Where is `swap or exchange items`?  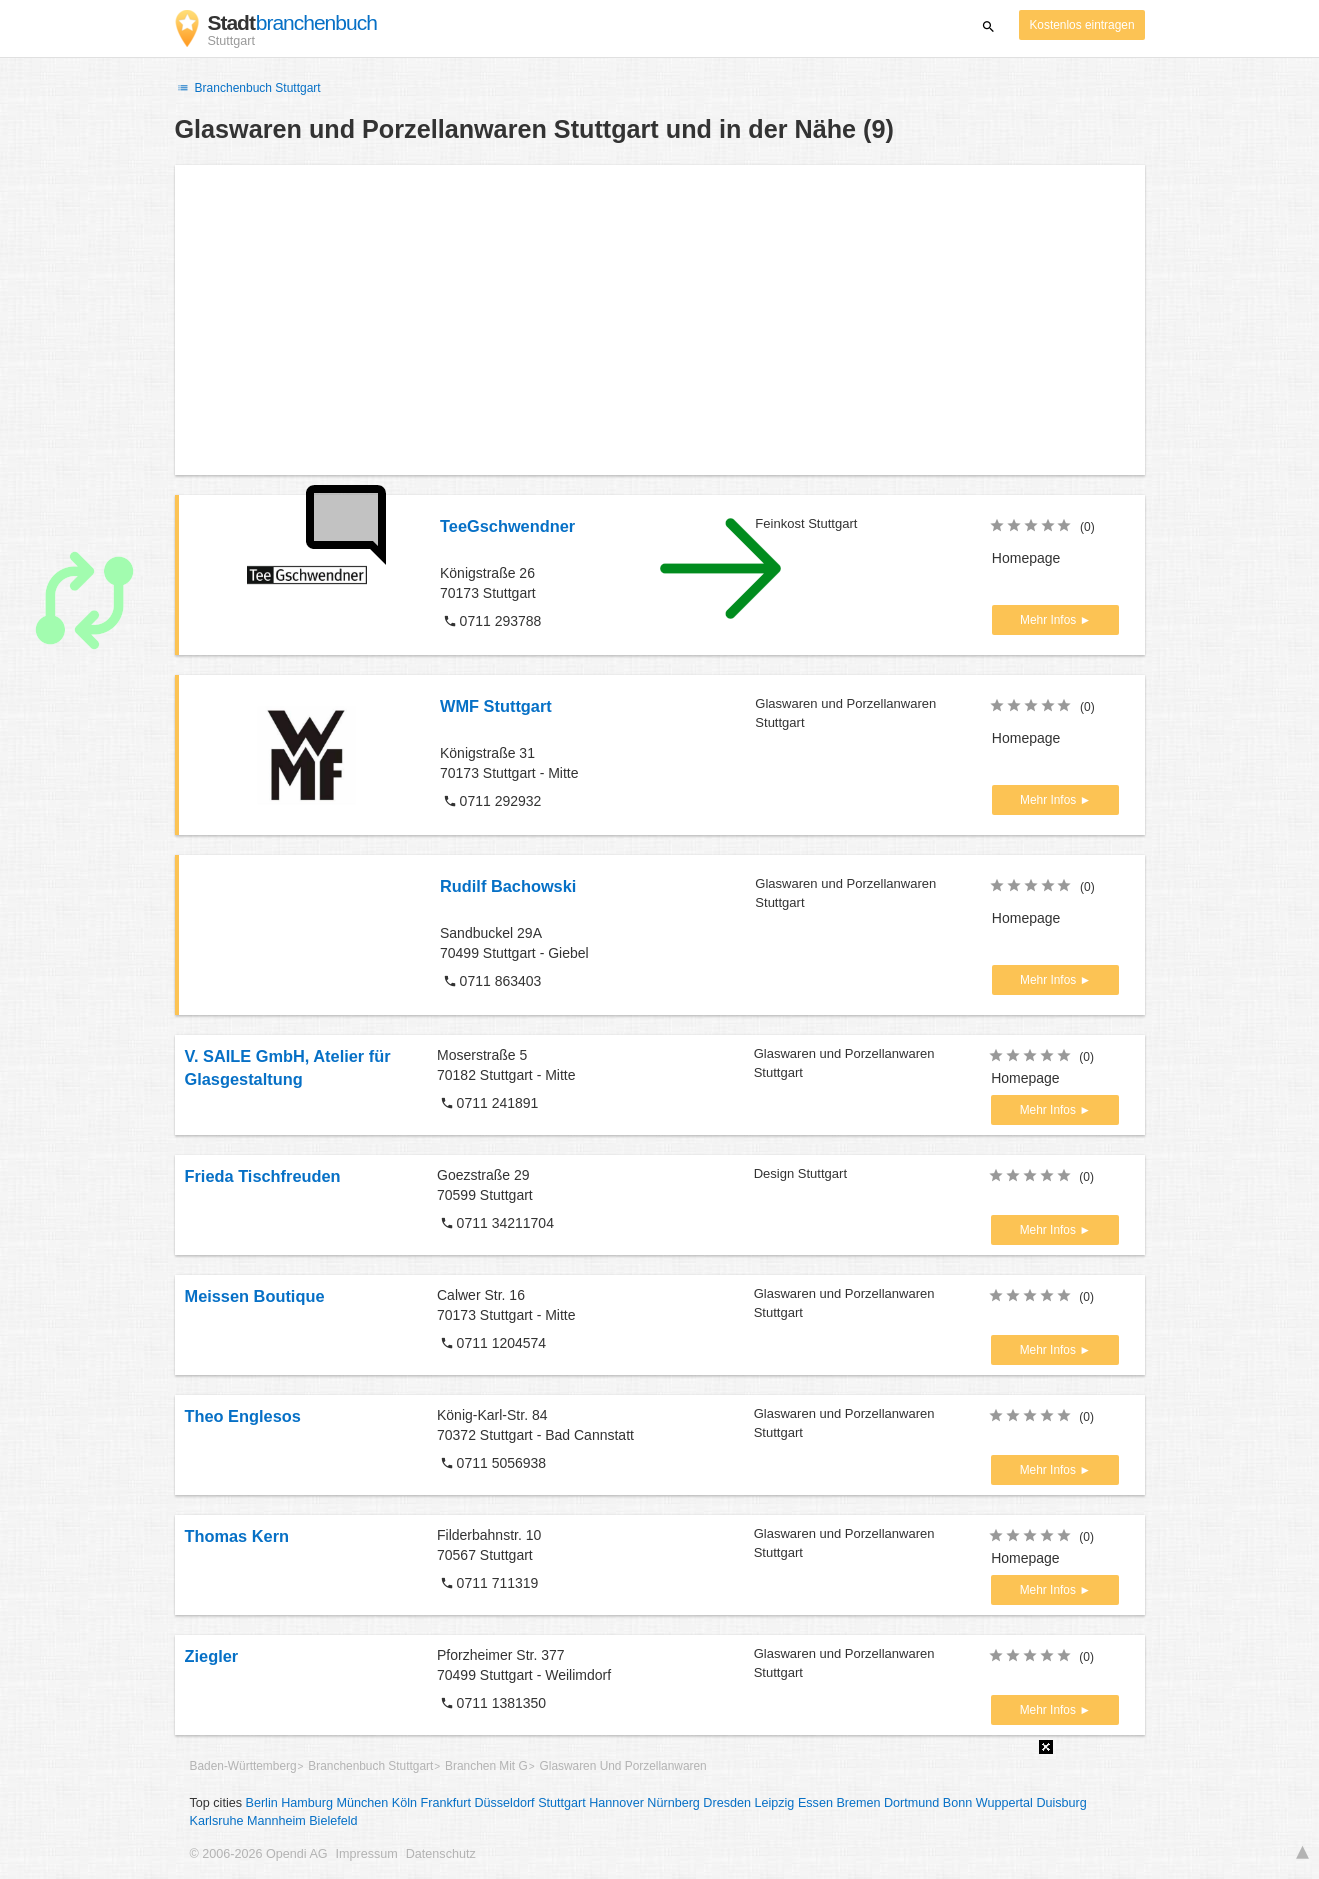
swap or exchange items is located at coordinates (84, 600).